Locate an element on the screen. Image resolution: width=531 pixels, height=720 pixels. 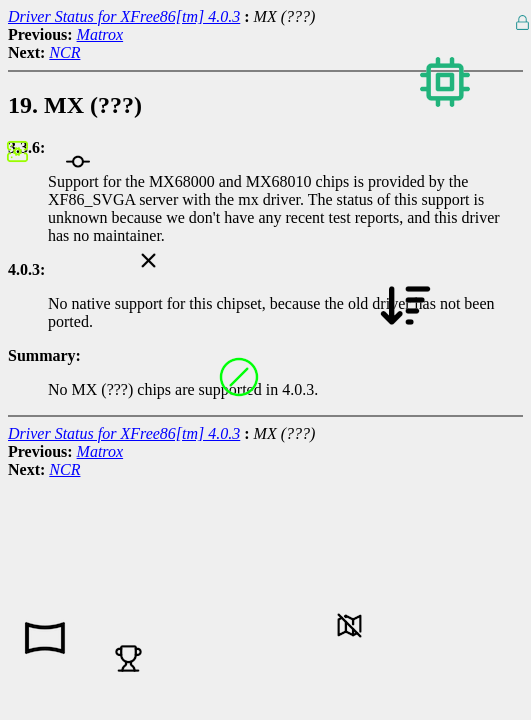
view achievements or awards is located at coordinates (128, 658).